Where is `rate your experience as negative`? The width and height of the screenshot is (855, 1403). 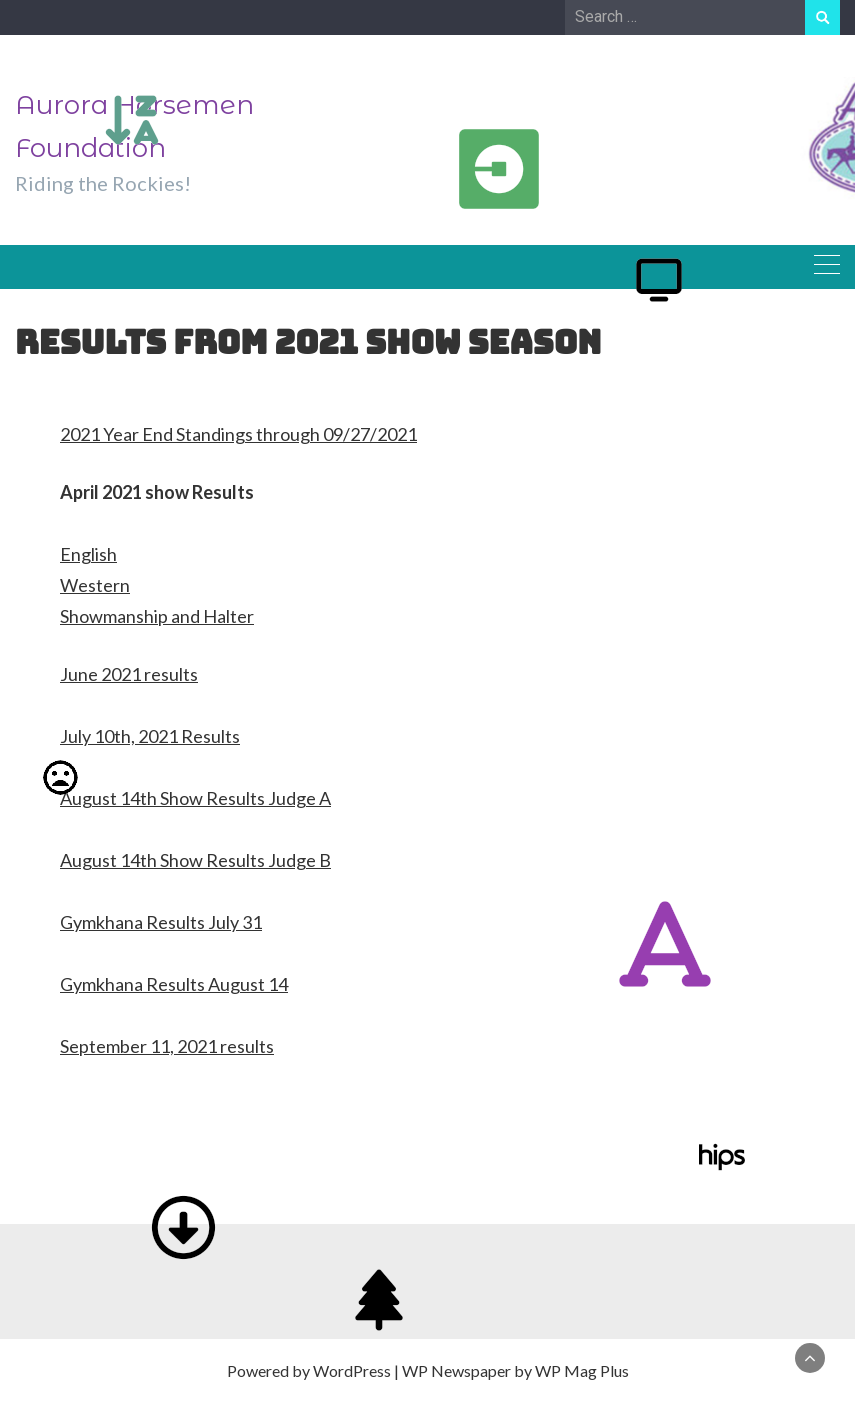
rate your experience as negative is located at coordinates (60, 777).